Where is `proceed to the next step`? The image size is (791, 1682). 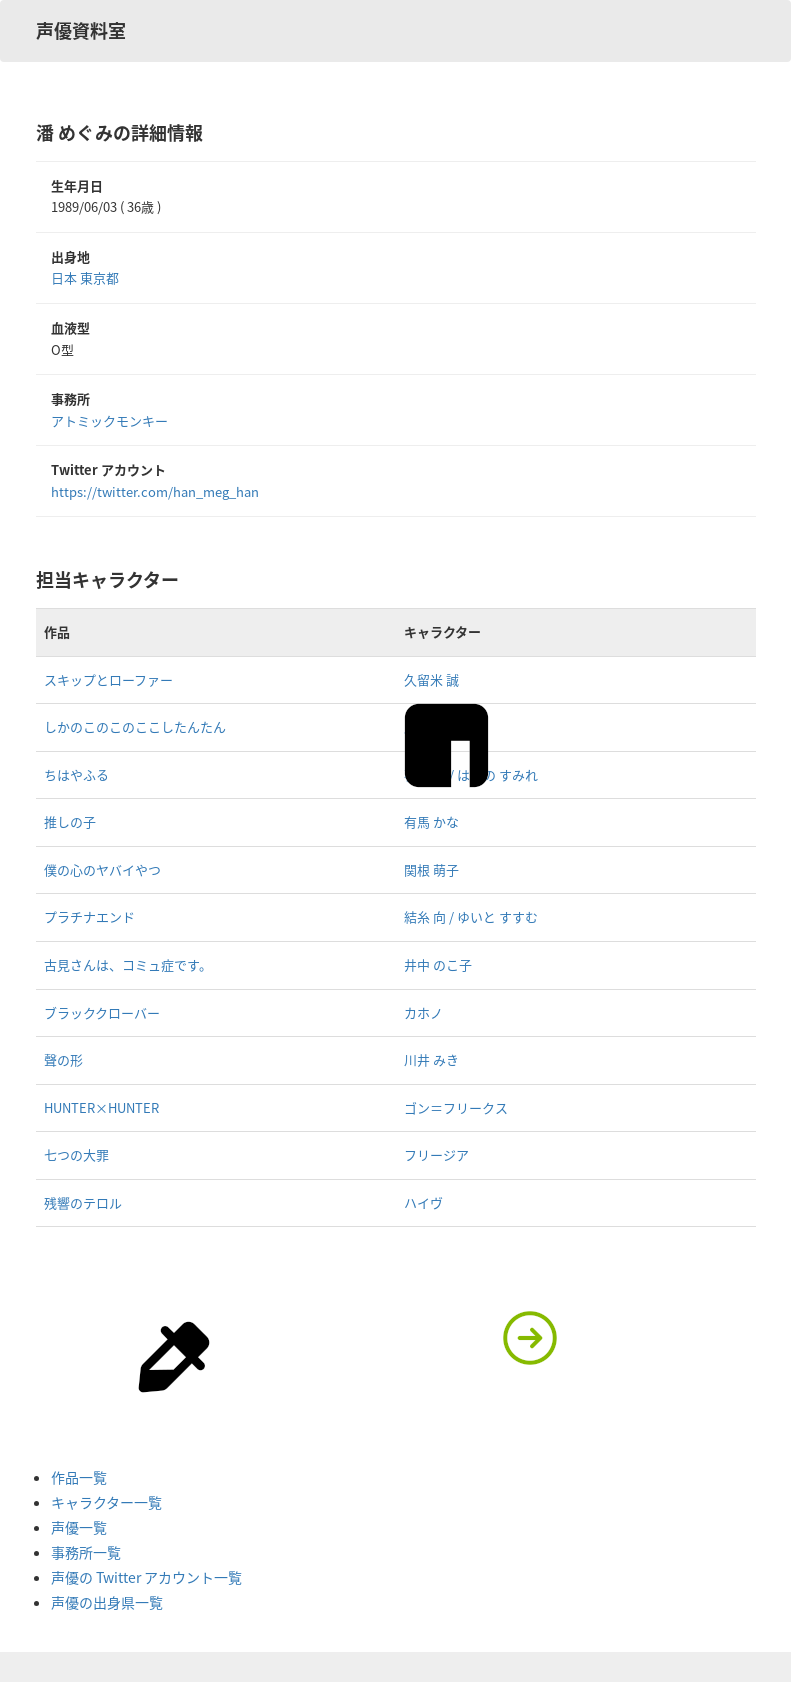 proceed to the next step is located at coordinates (530, 1338).